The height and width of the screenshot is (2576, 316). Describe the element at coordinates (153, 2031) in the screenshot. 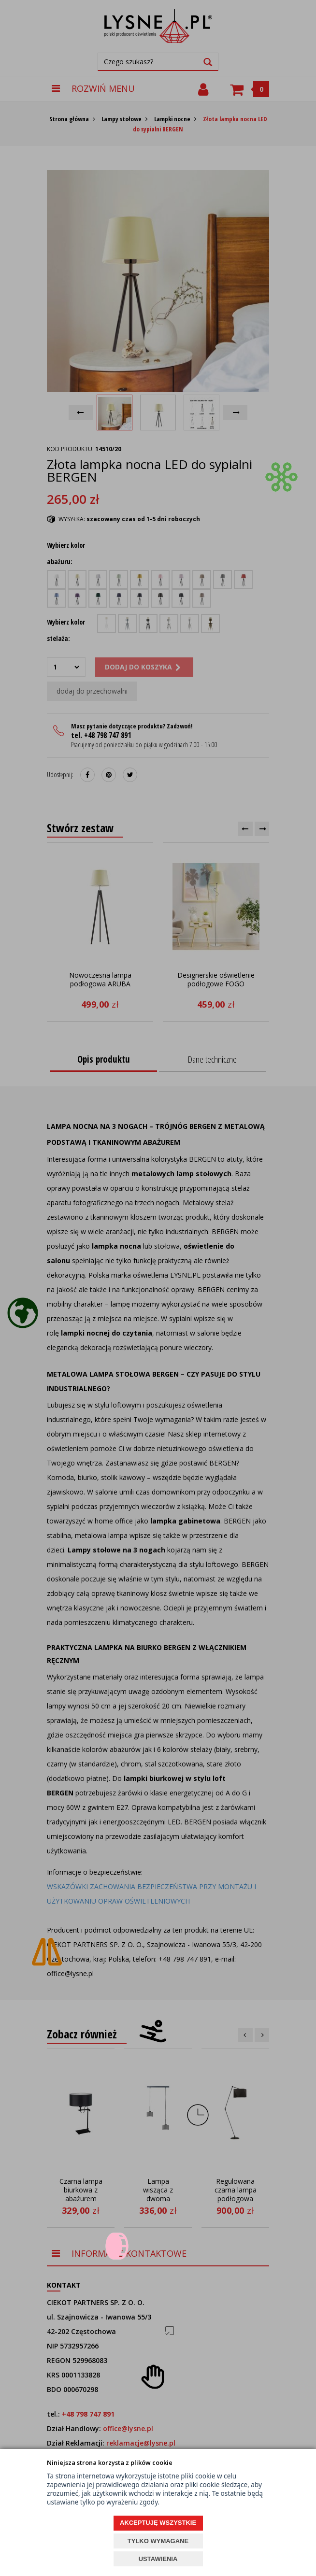

I see `access skiing or winter sports activities` at that location.